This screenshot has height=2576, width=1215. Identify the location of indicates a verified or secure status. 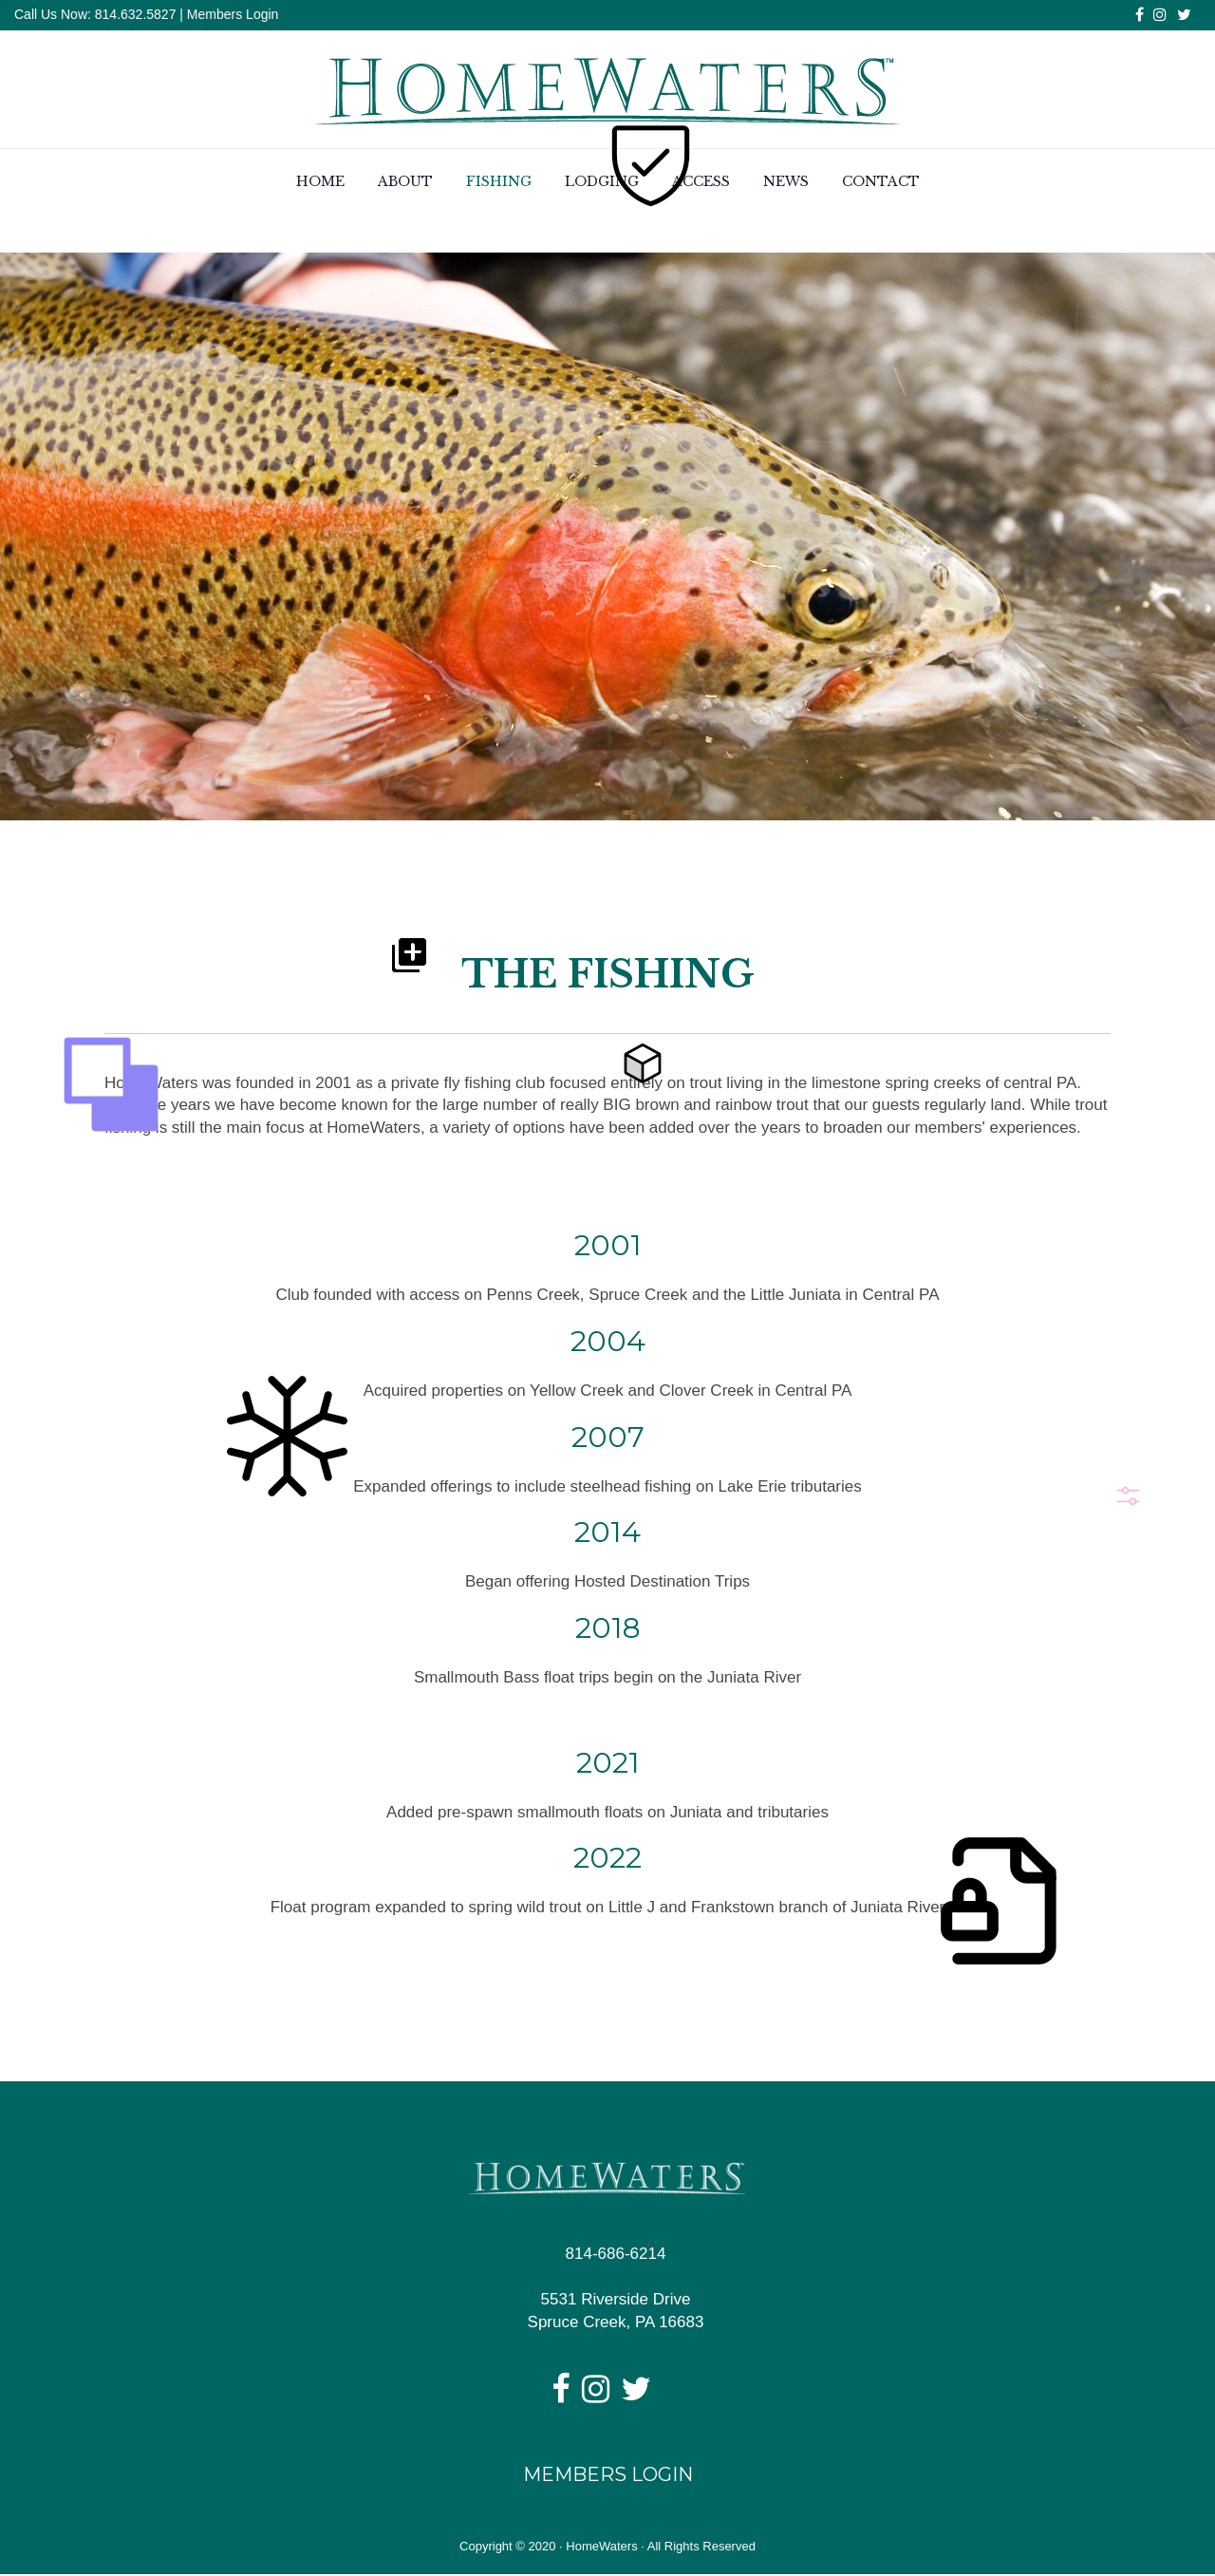
(650, 160).